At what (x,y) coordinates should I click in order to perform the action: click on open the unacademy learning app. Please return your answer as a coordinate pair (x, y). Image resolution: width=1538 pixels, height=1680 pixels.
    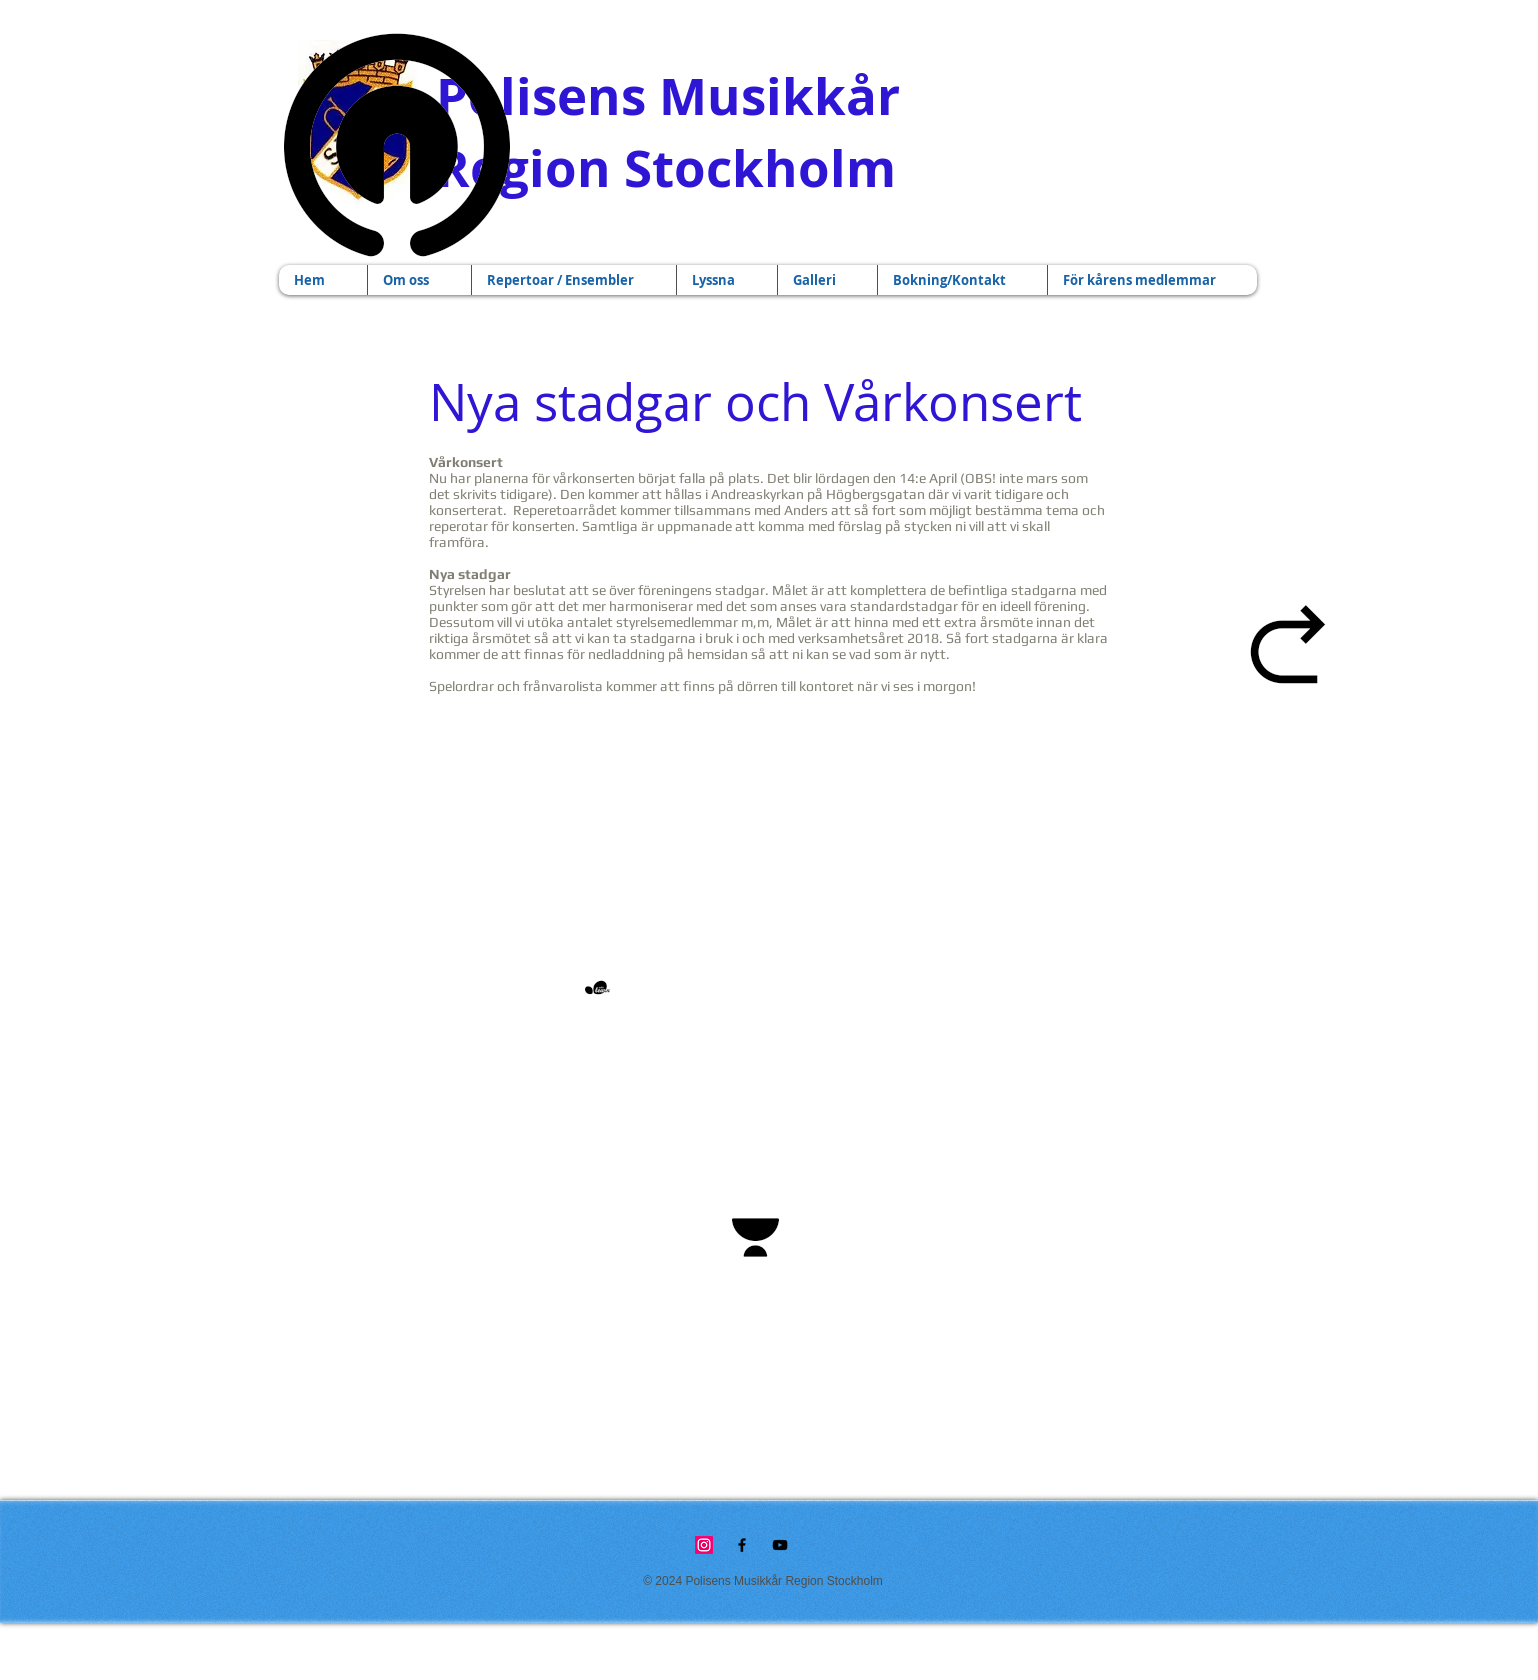
    Looking at the image, I should click on (755, 1237).